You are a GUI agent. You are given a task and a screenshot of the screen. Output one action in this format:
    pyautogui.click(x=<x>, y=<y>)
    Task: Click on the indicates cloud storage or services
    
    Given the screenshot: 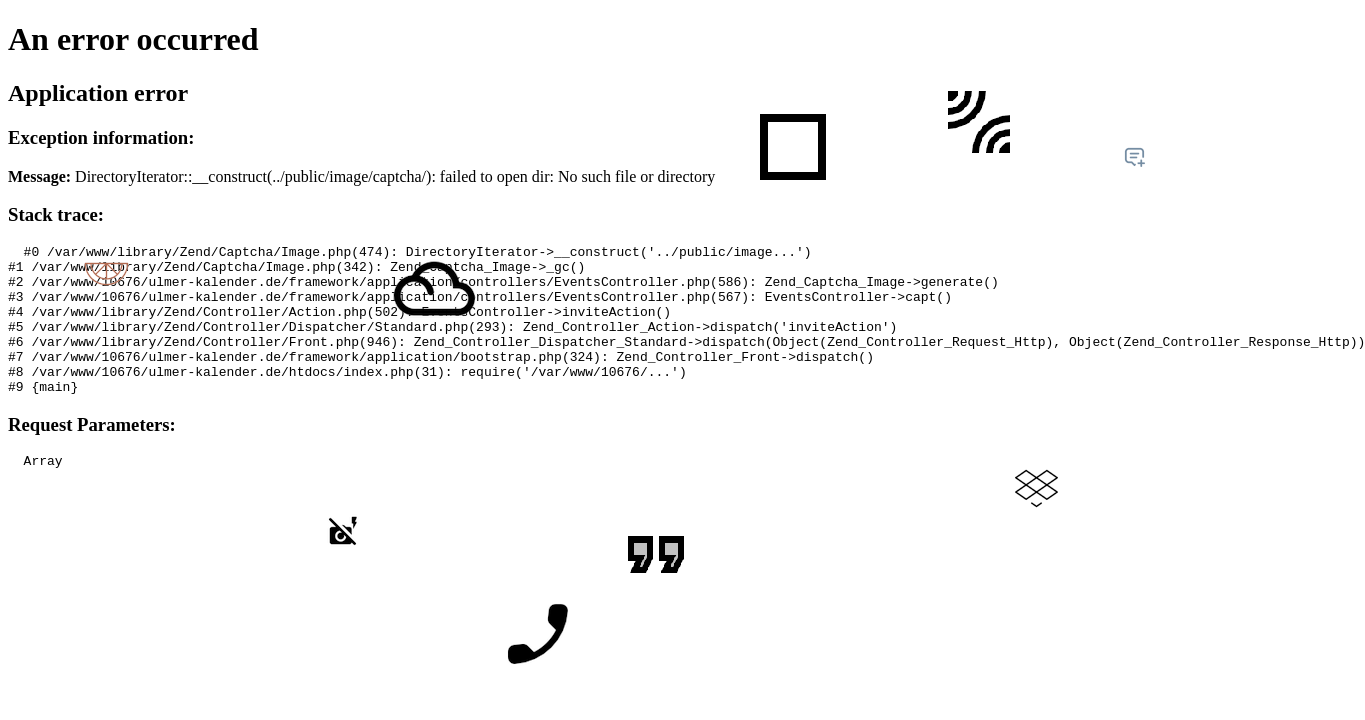 What is the action you would take?
    pyautogui.click(x=434, y=288)
    